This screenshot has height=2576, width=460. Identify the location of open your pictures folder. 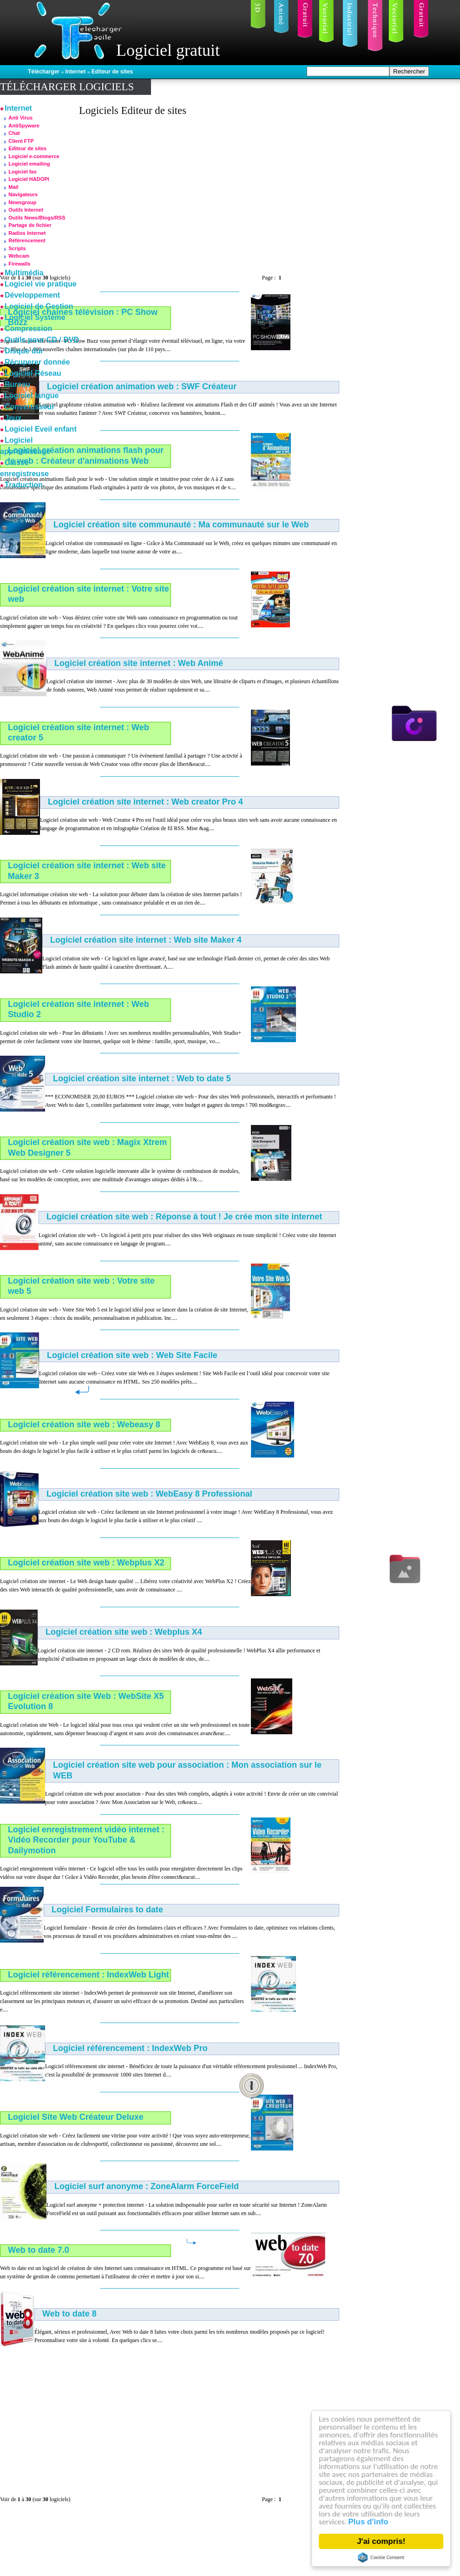
(405, 1569).